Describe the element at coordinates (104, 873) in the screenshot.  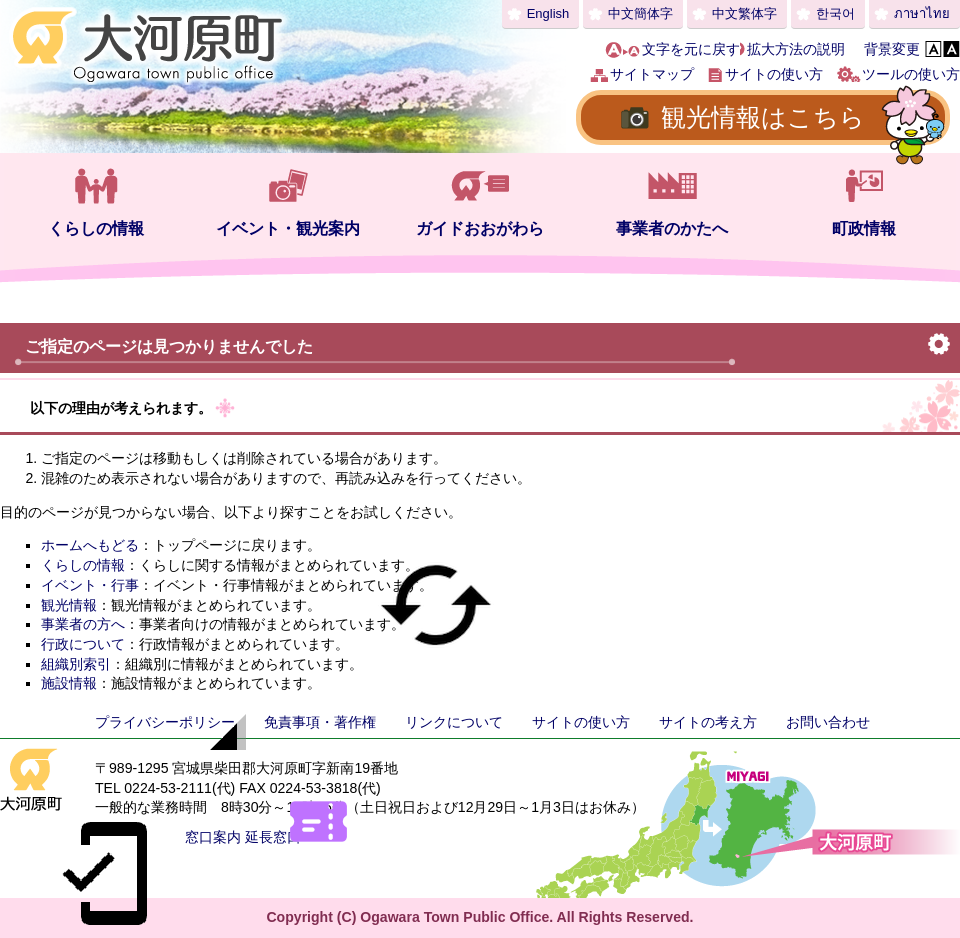
I see `indicates mobile-friendly or responsive design` at that location.